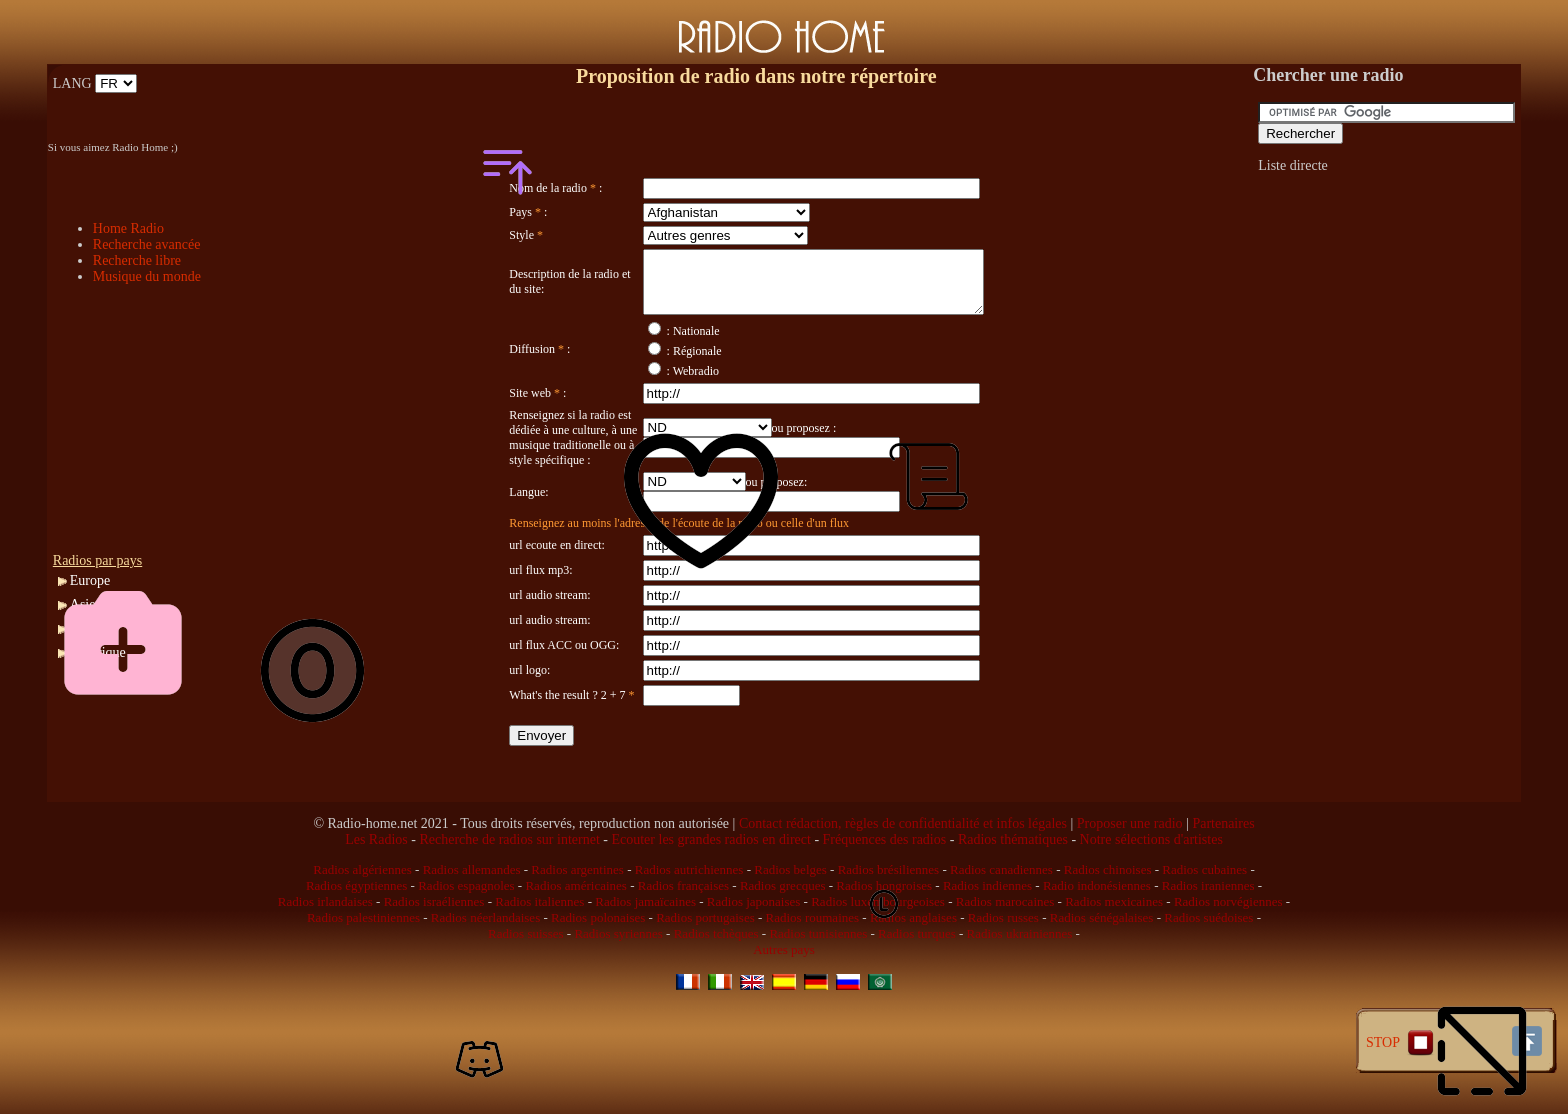 This screenshot has height=1114, width=1568. I want to click on open Discord, so click(479, 1058).